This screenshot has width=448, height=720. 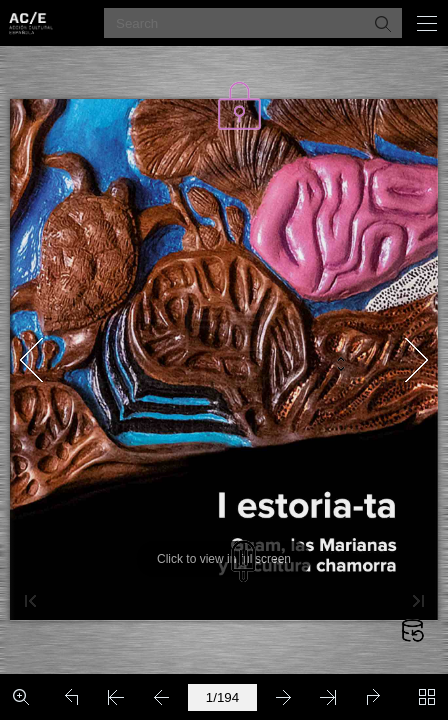 I want to click on browse frozen treats or dessert options, so click(x=243, y=560).